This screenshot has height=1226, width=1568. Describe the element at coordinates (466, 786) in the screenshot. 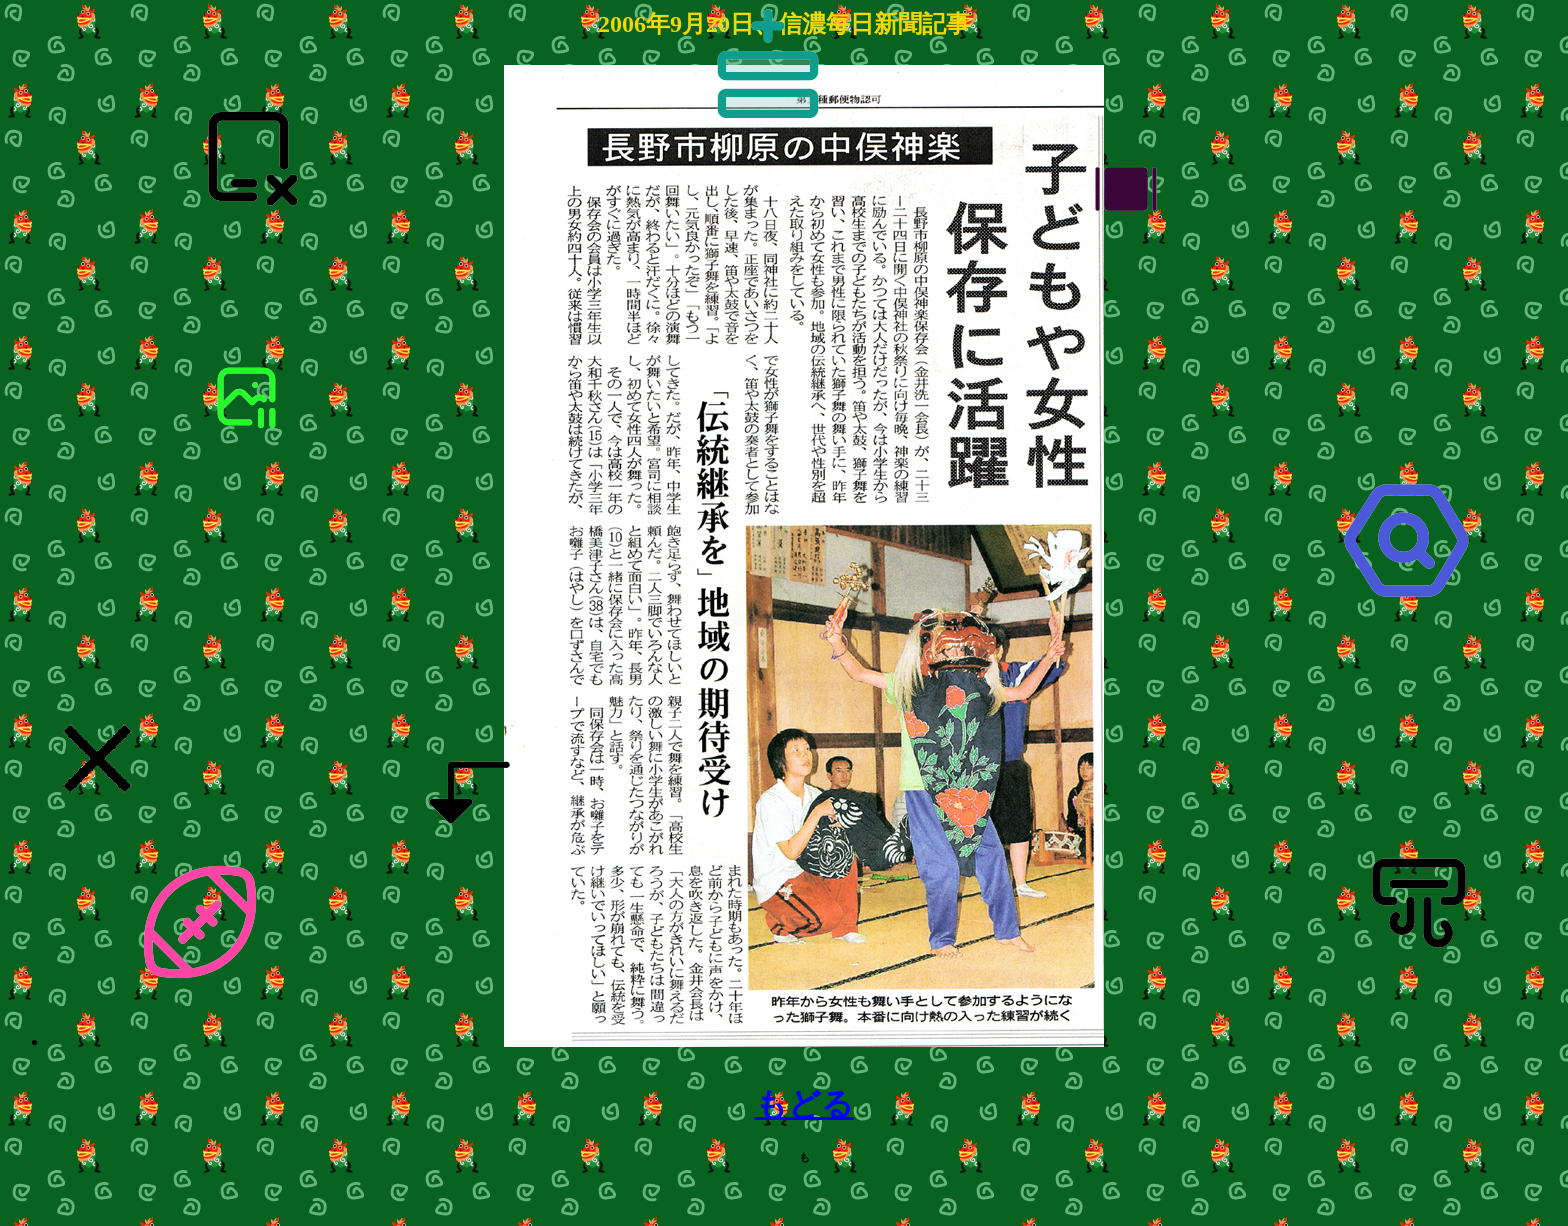

I see `go back and down in navigation` at that location.